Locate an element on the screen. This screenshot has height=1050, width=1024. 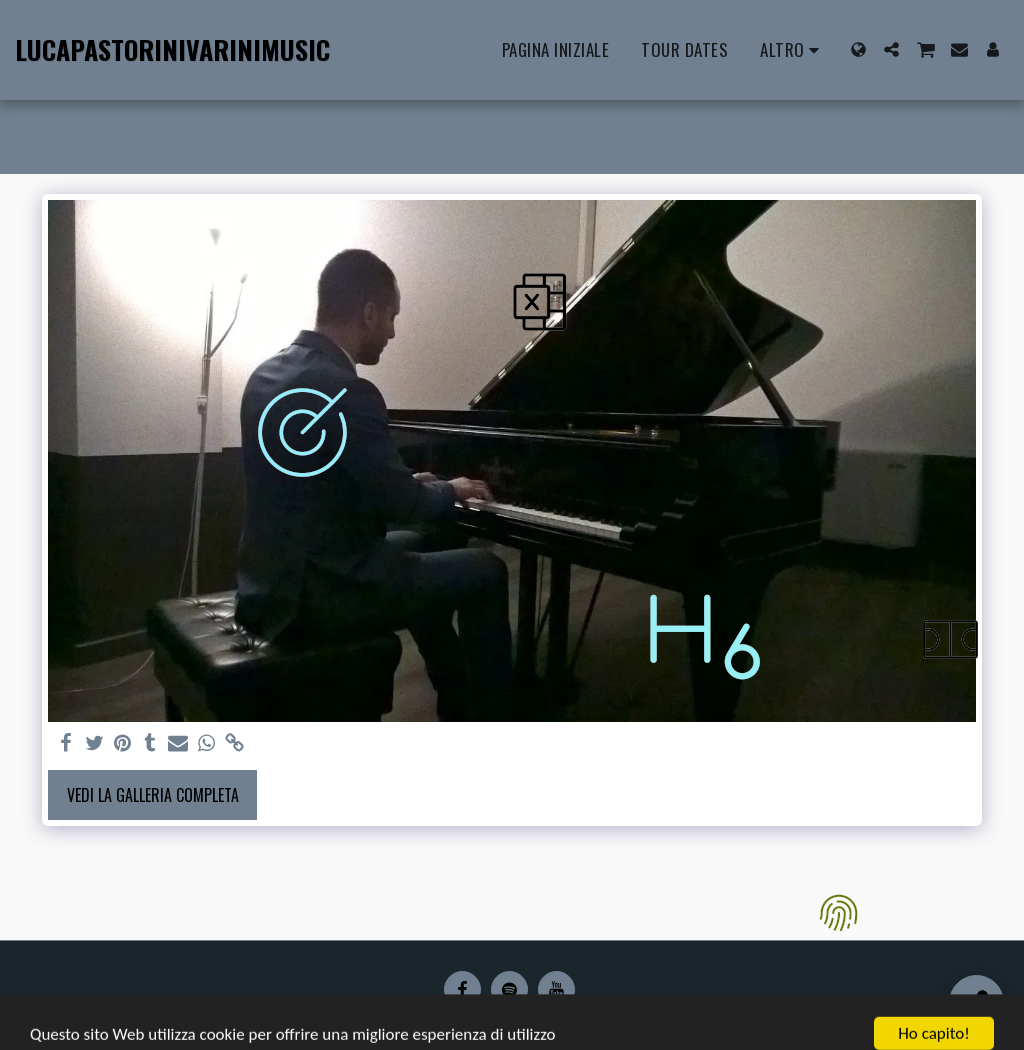
view basketball court availability is located at coordinates (950, 639).